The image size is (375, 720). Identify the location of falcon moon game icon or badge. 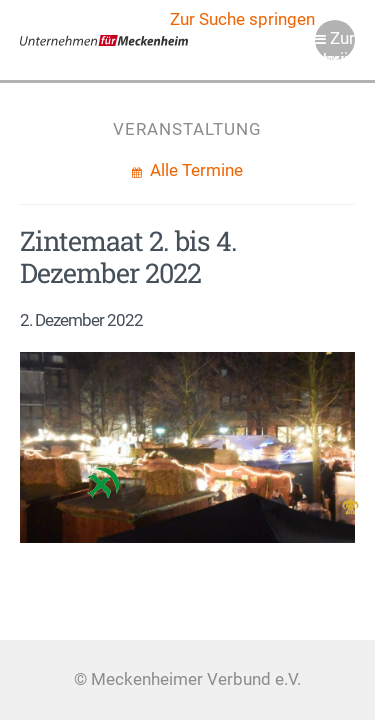
(103, 483).